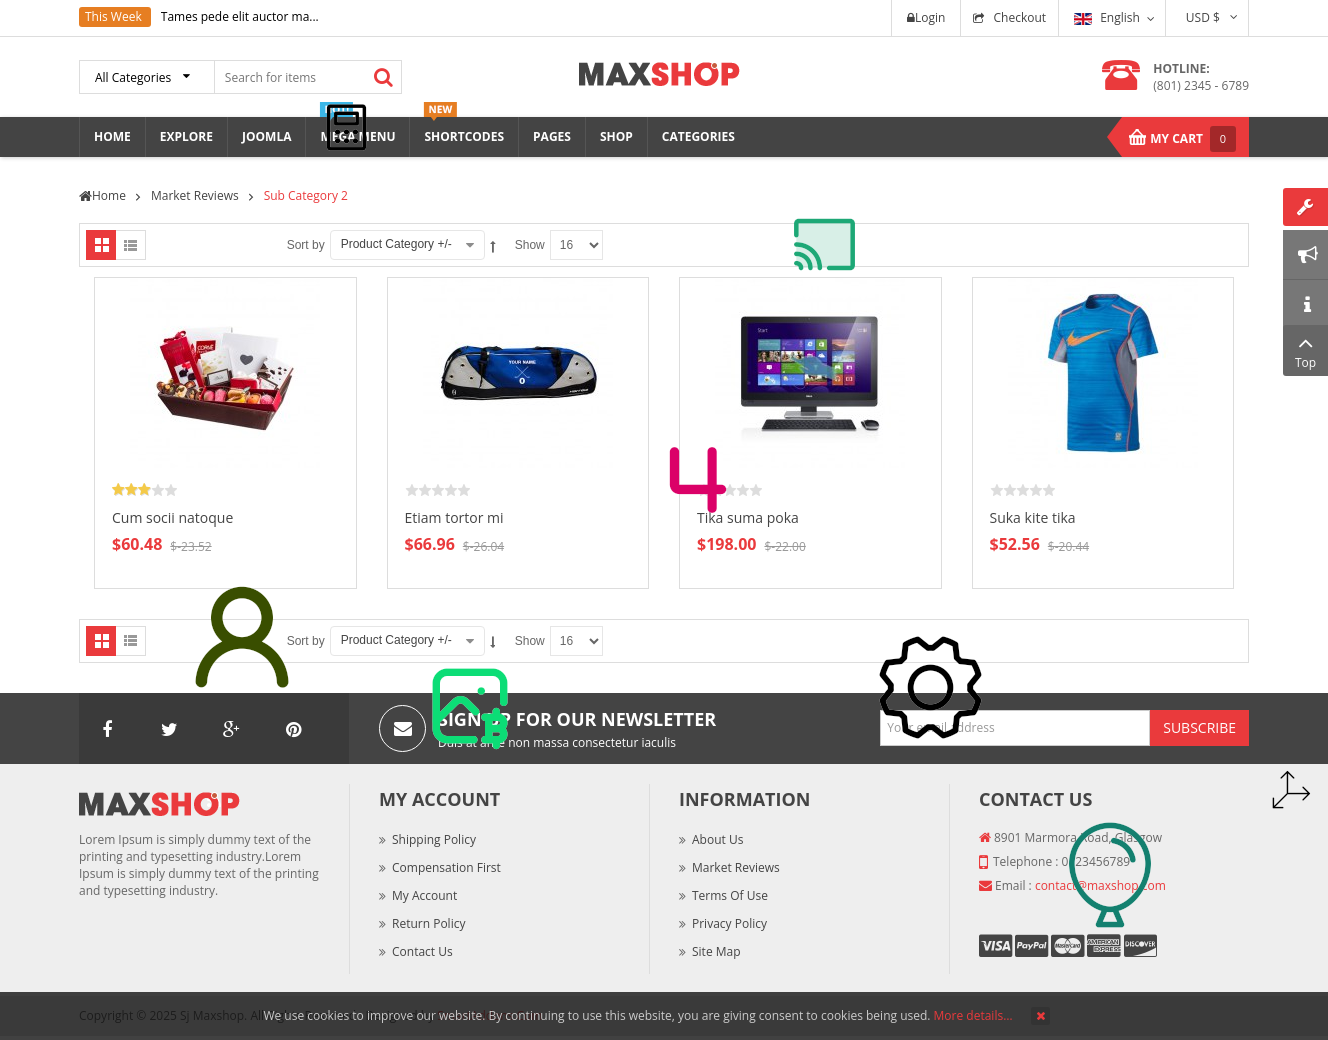 The width and height of the screenshot is (1328, 1040). What do you see at coordinates (824, 244) in the screenshot?
I see `cast your screen to another device` at bounding box center [824, 244].